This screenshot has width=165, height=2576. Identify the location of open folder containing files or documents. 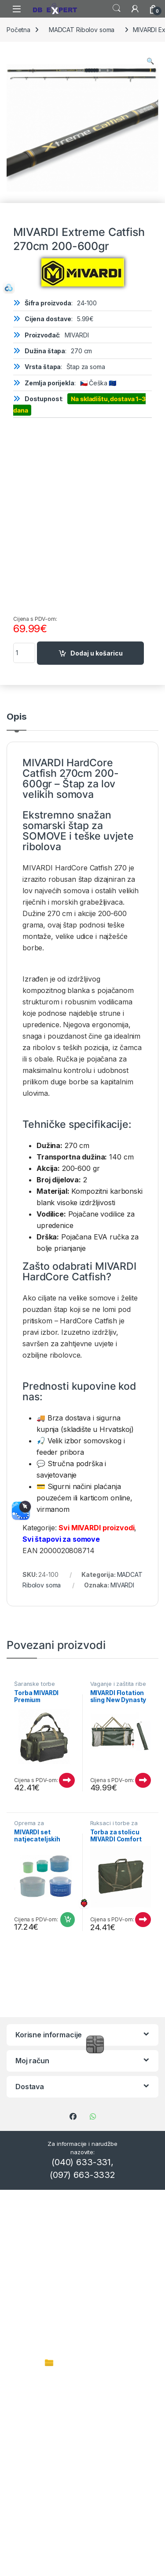
(49, 2362).